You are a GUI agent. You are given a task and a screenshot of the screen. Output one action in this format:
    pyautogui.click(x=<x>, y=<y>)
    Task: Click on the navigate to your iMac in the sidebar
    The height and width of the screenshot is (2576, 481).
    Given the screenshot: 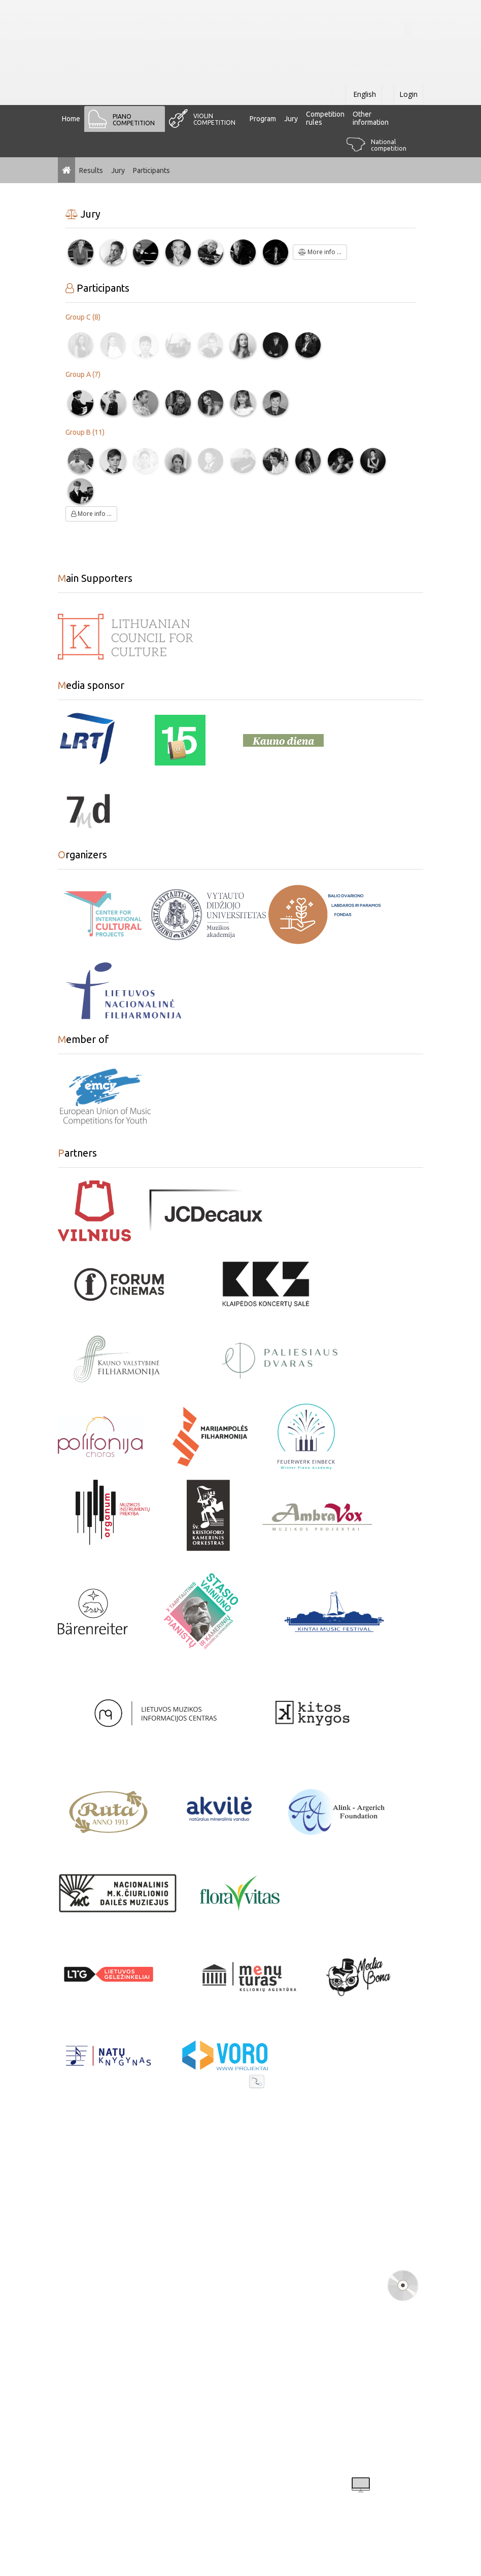 What is the action you would take?
    pyautogui.click(x=361, y=2485)
    